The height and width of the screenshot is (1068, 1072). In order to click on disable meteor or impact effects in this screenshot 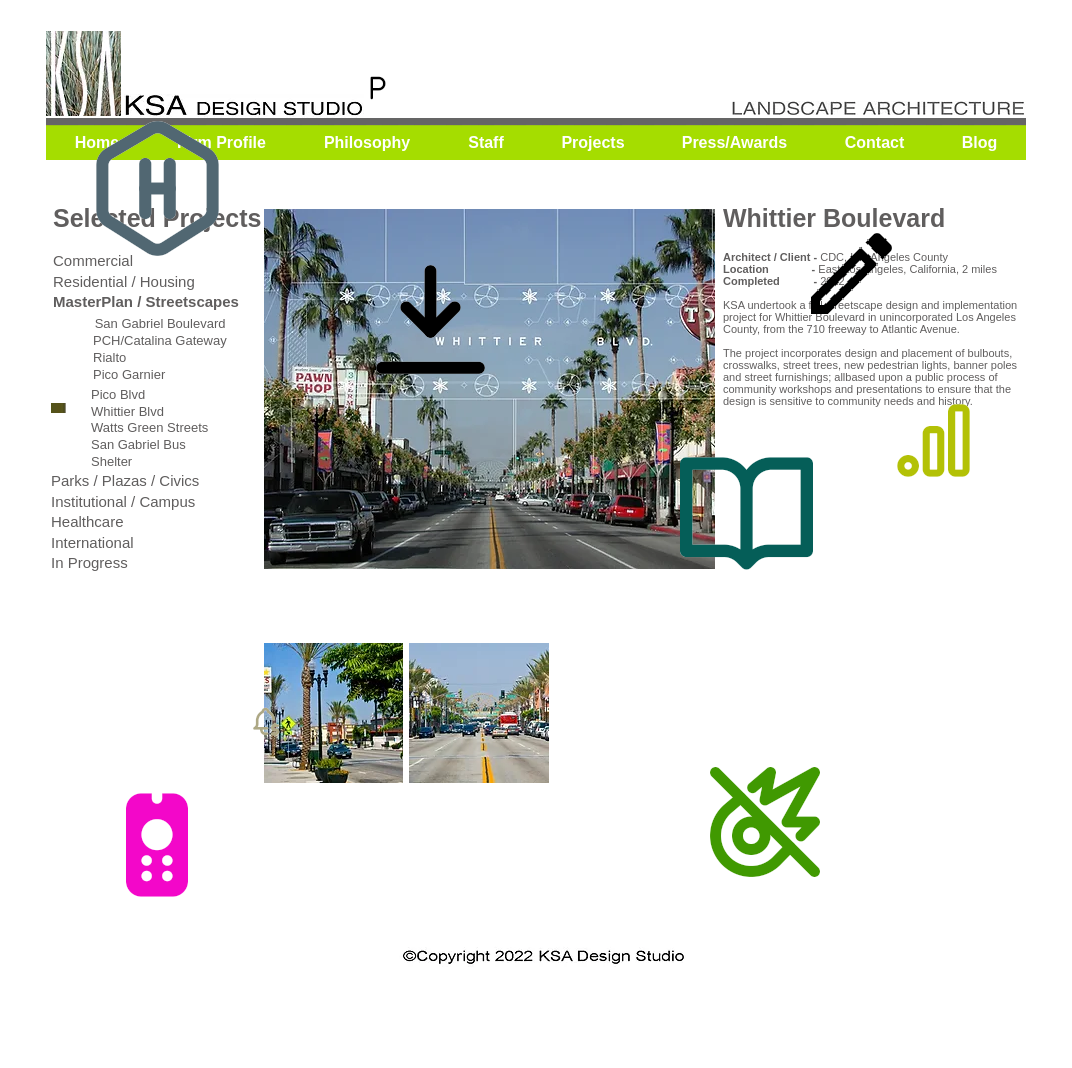, I will do `click(765, 822)`.